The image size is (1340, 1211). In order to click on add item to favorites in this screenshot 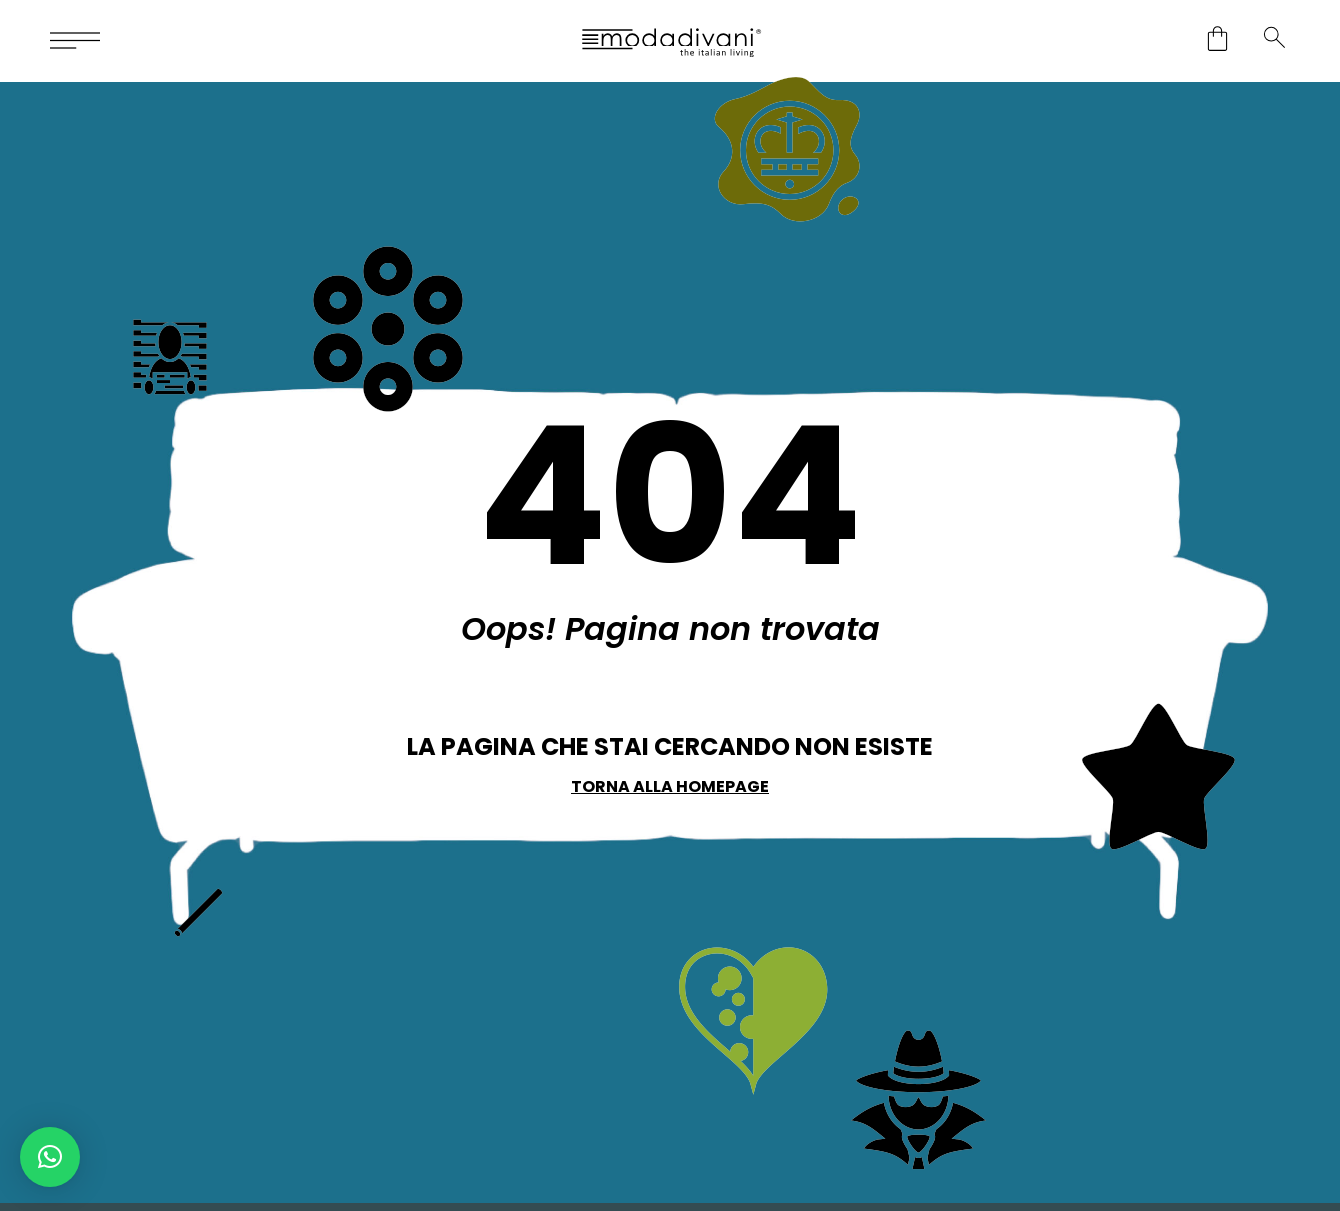, I will do `click(1158, 776)`.